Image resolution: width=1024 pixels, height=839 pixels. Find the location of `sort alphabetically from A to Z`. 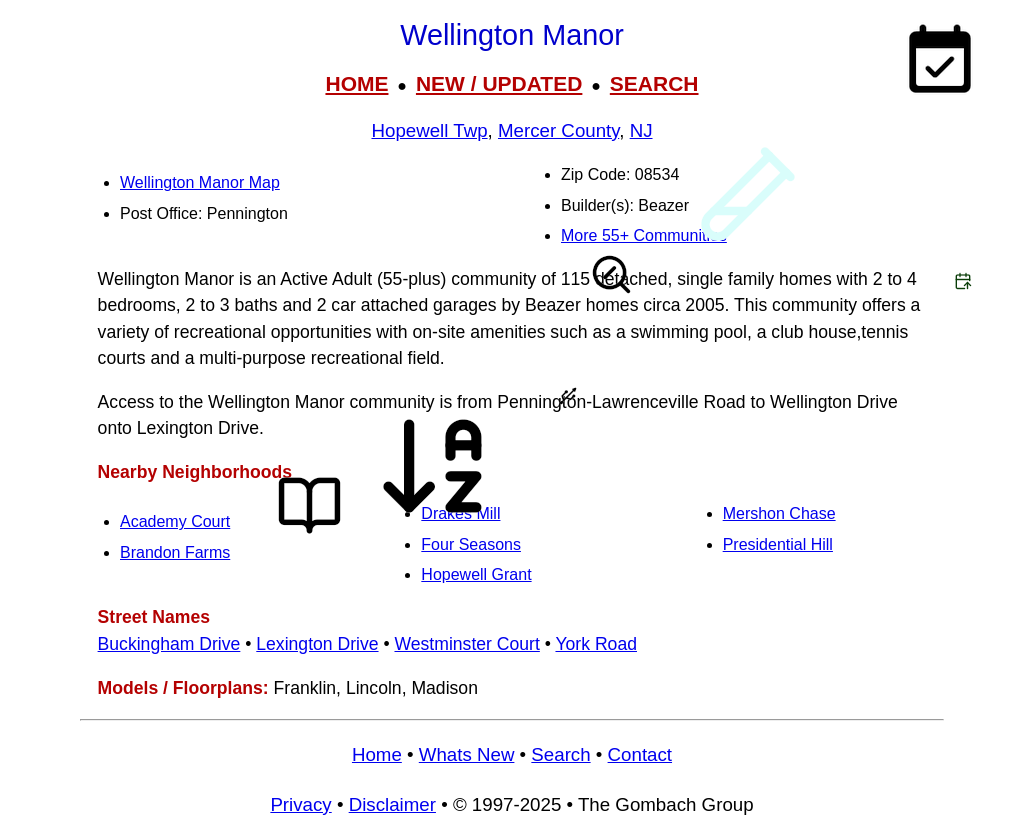

sort alphabetically from A to Z is located at coordinates (435, 466).